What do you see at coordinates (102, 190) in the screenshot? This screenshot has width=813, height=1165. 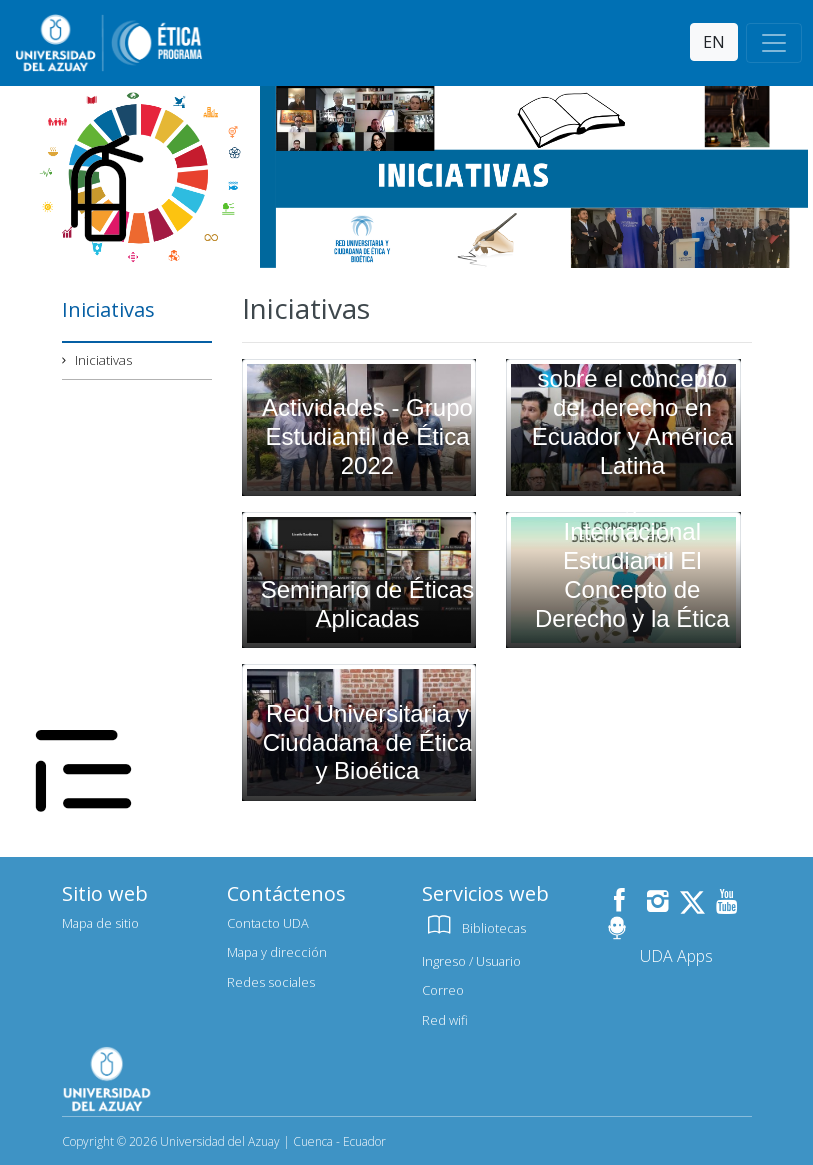 I see `access fire safety information` at bounding box center [102, 190].